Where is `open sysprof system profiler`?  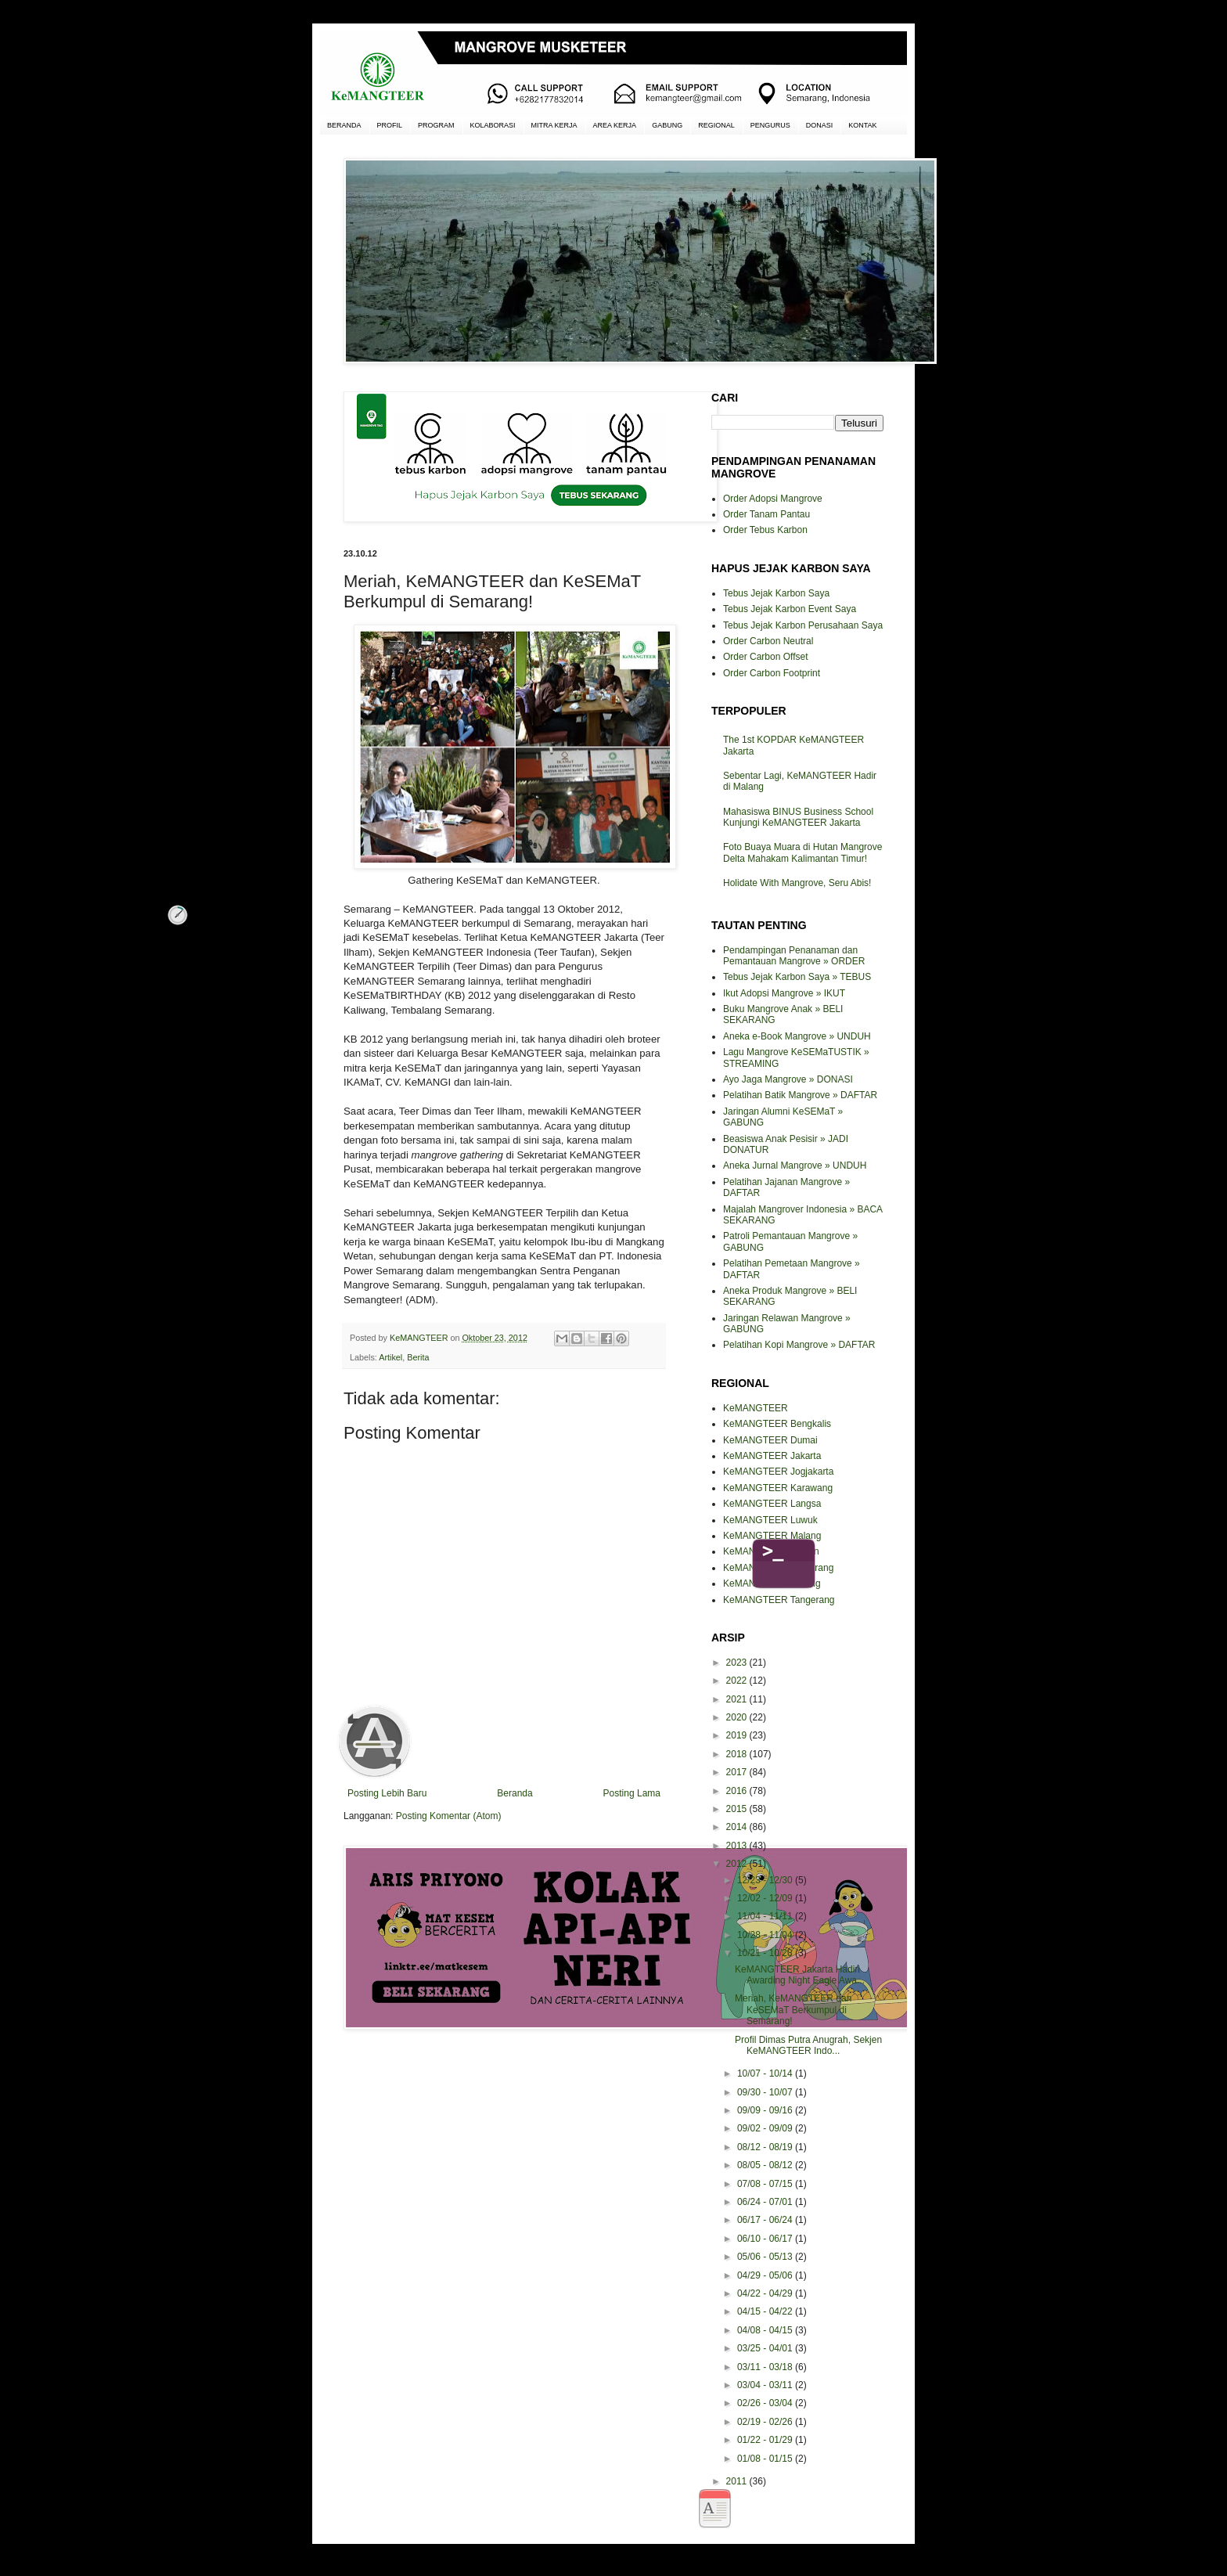
open sysprof system profiler is located at coordinates (178, 915).